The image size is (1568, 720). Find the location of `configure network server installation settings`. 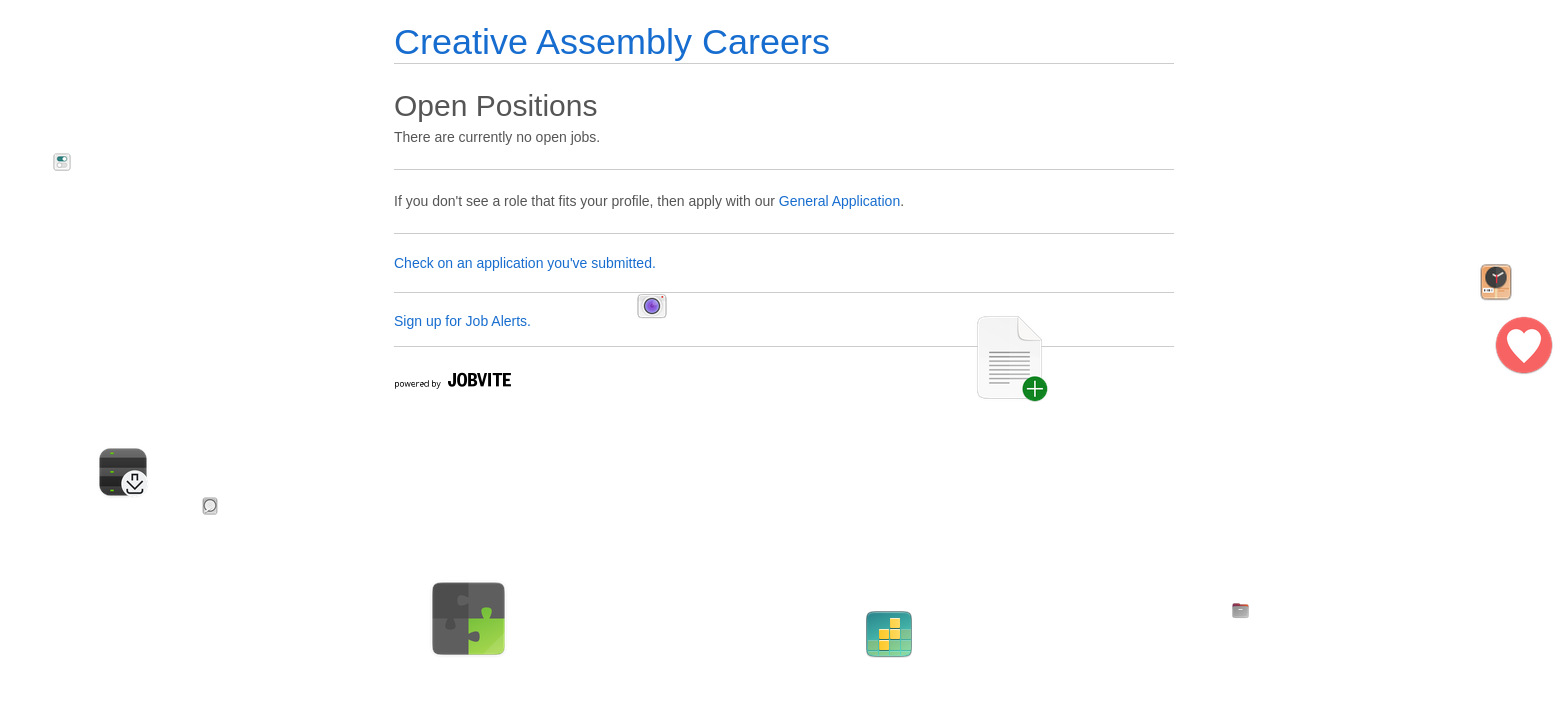

configure network server installation settings is located at coordinates (123, 472).